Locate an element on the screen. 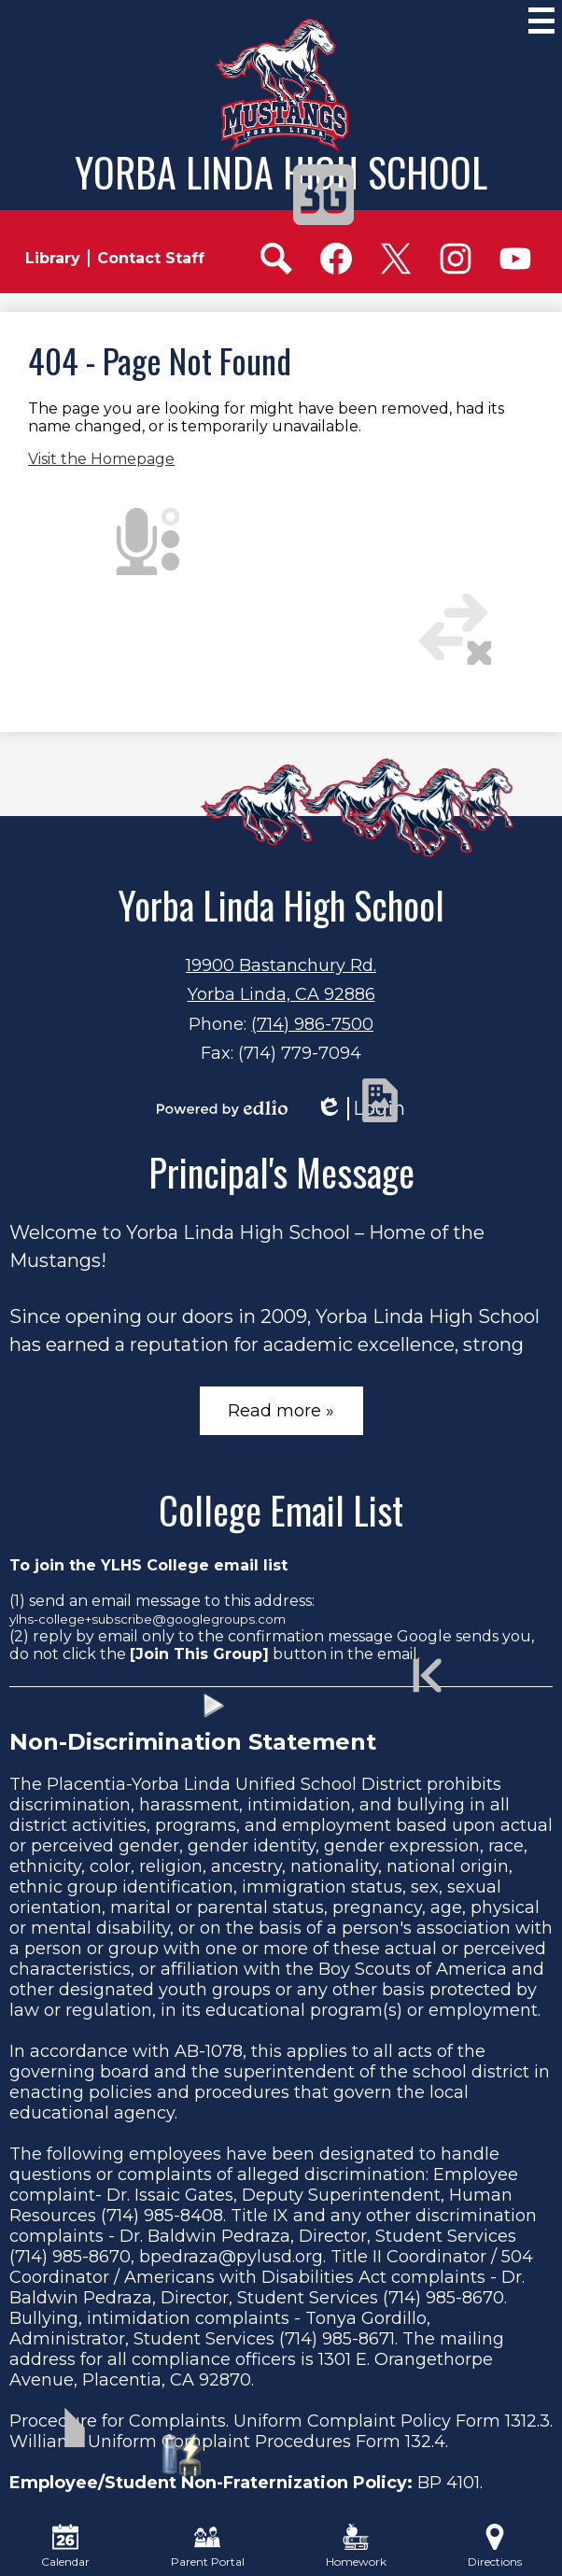  indicates no network connection available is located at coordinates (453, 626).